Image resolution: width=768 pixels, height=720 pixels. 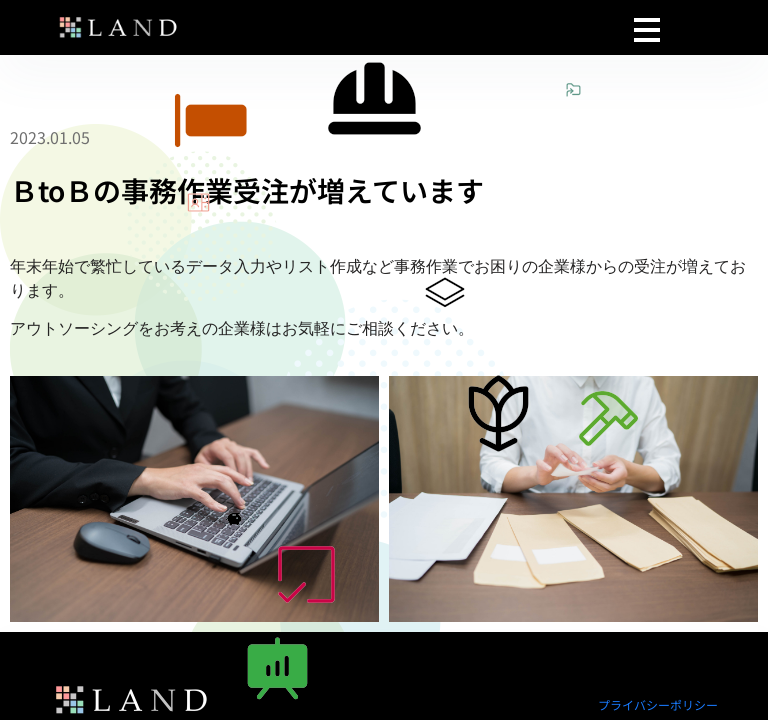 What do you see at coordinates (209, 120) in the screenshot?
I see `align content to the left edge` at bounding box center [209, 120].